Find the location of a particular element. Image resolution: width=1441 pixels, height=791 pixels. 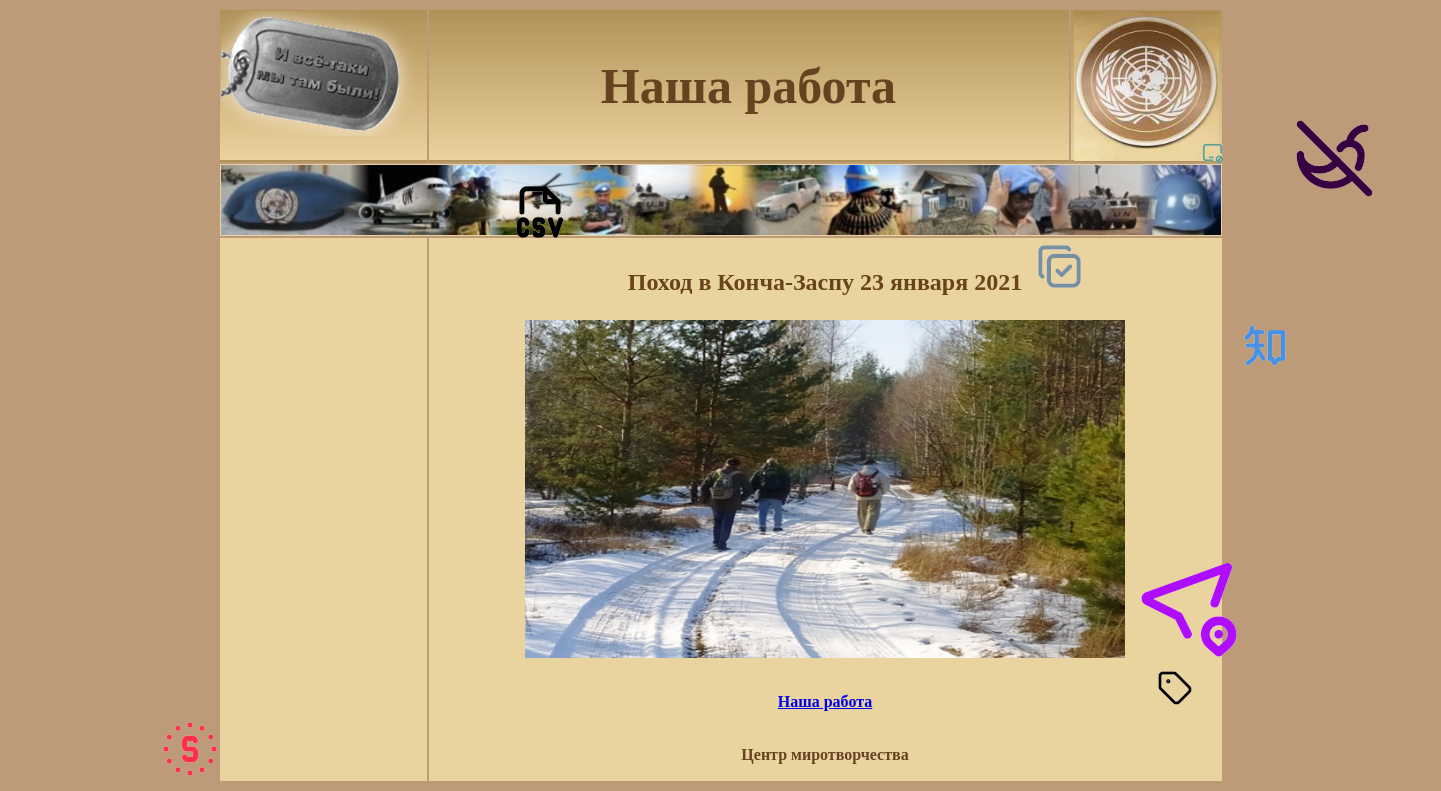

disable spicy food filter is located at coordinates (1334, 158).